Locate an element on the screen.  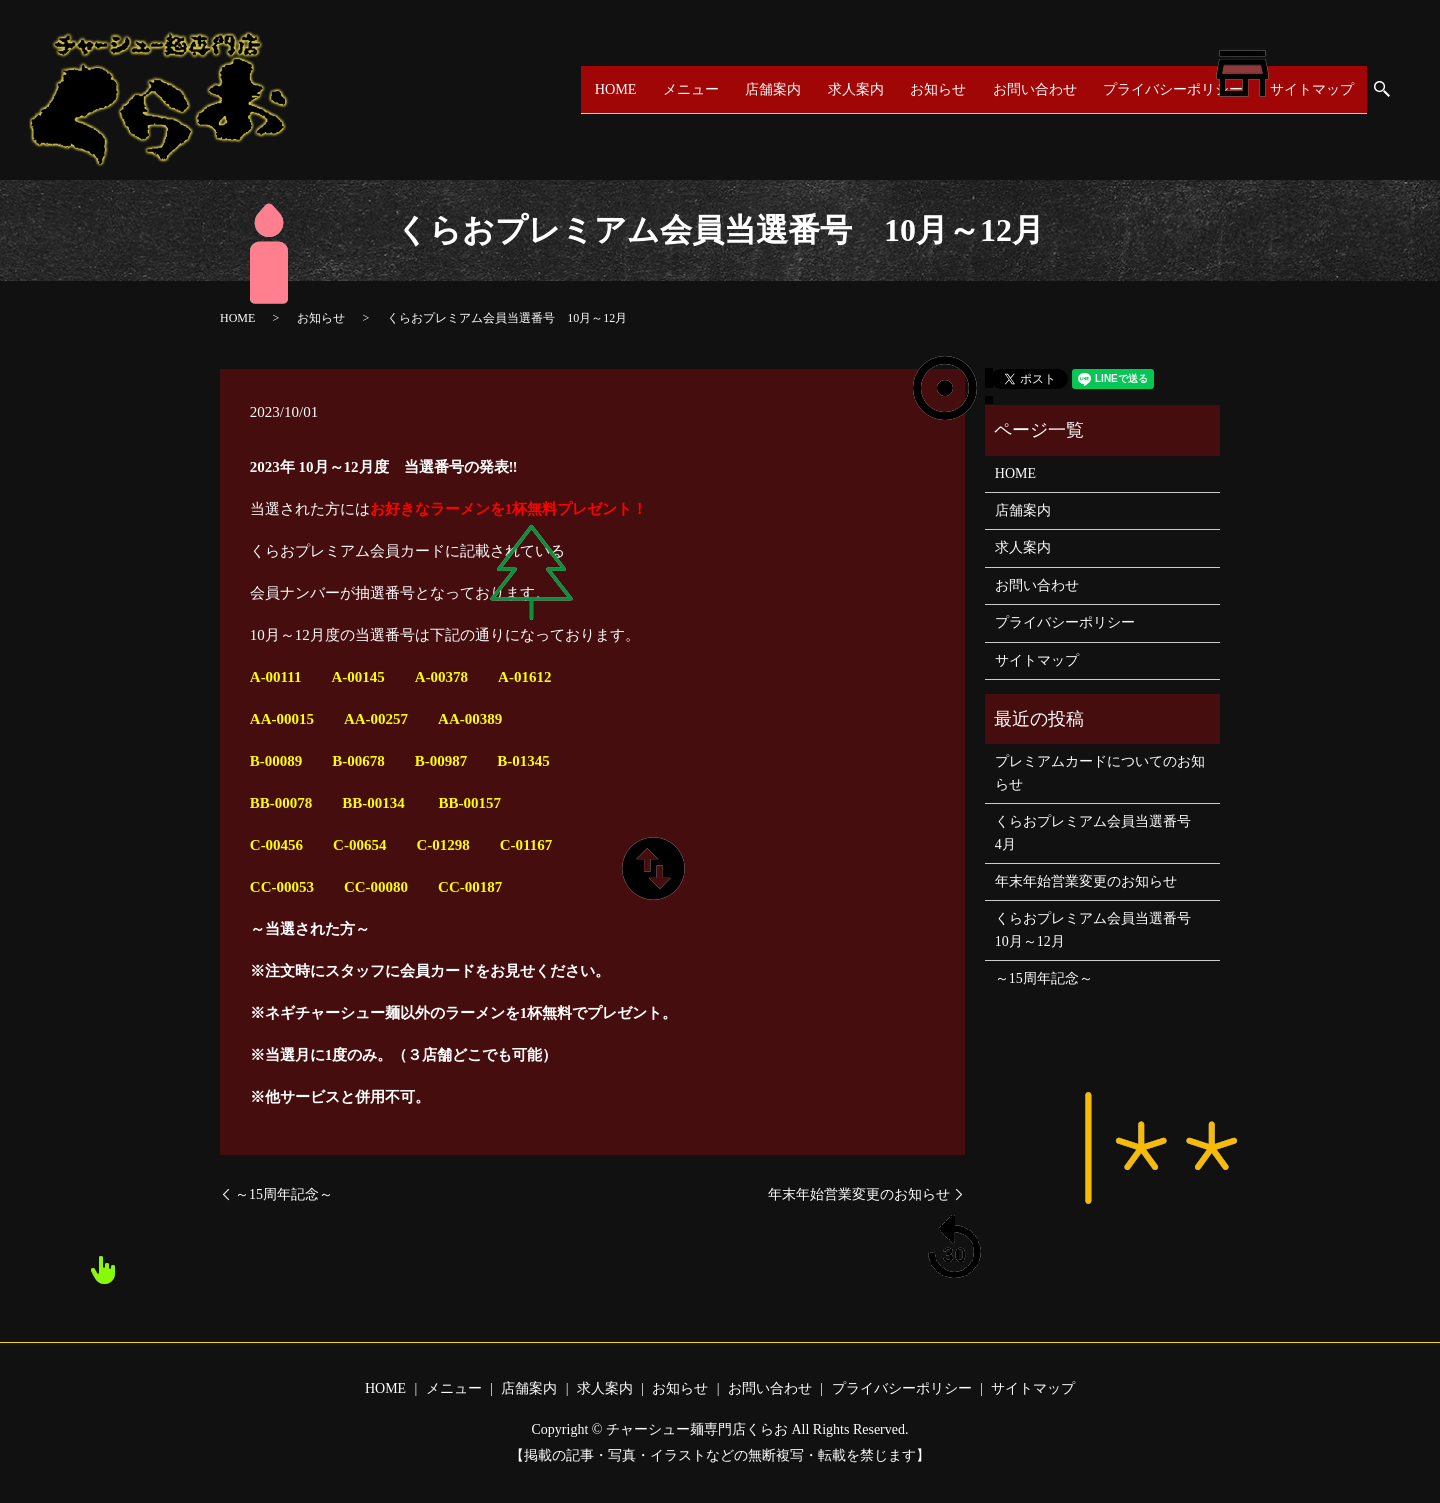
indicates storage disc is full is located at coordinates (953, 388).